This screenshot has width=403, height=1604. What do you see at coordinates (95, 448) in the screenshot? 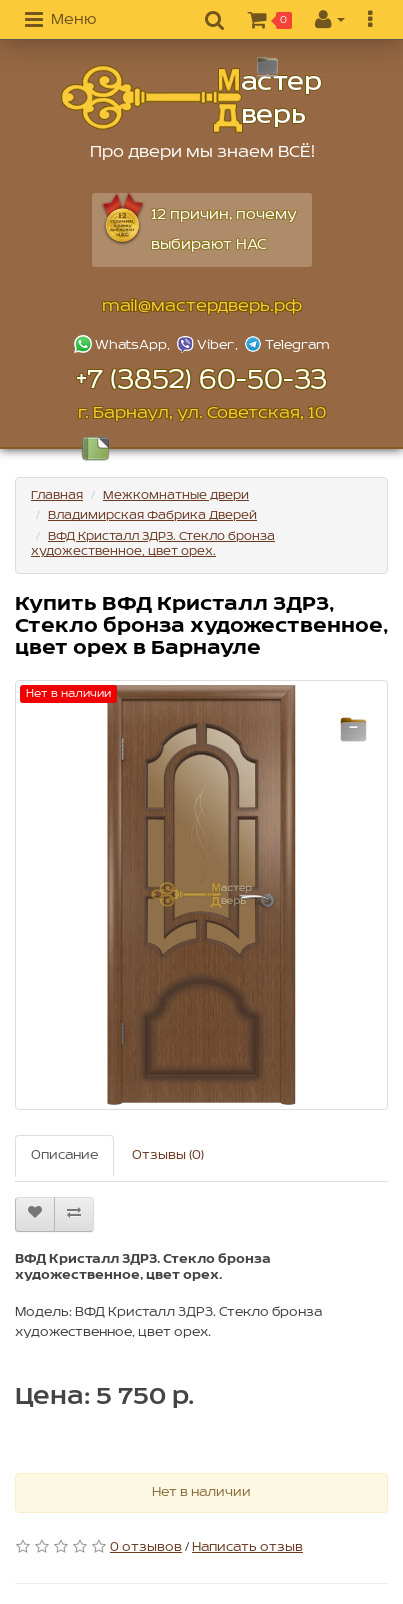
I see `customize desktop theme and appearance settings` at bounding box center [95, 448].